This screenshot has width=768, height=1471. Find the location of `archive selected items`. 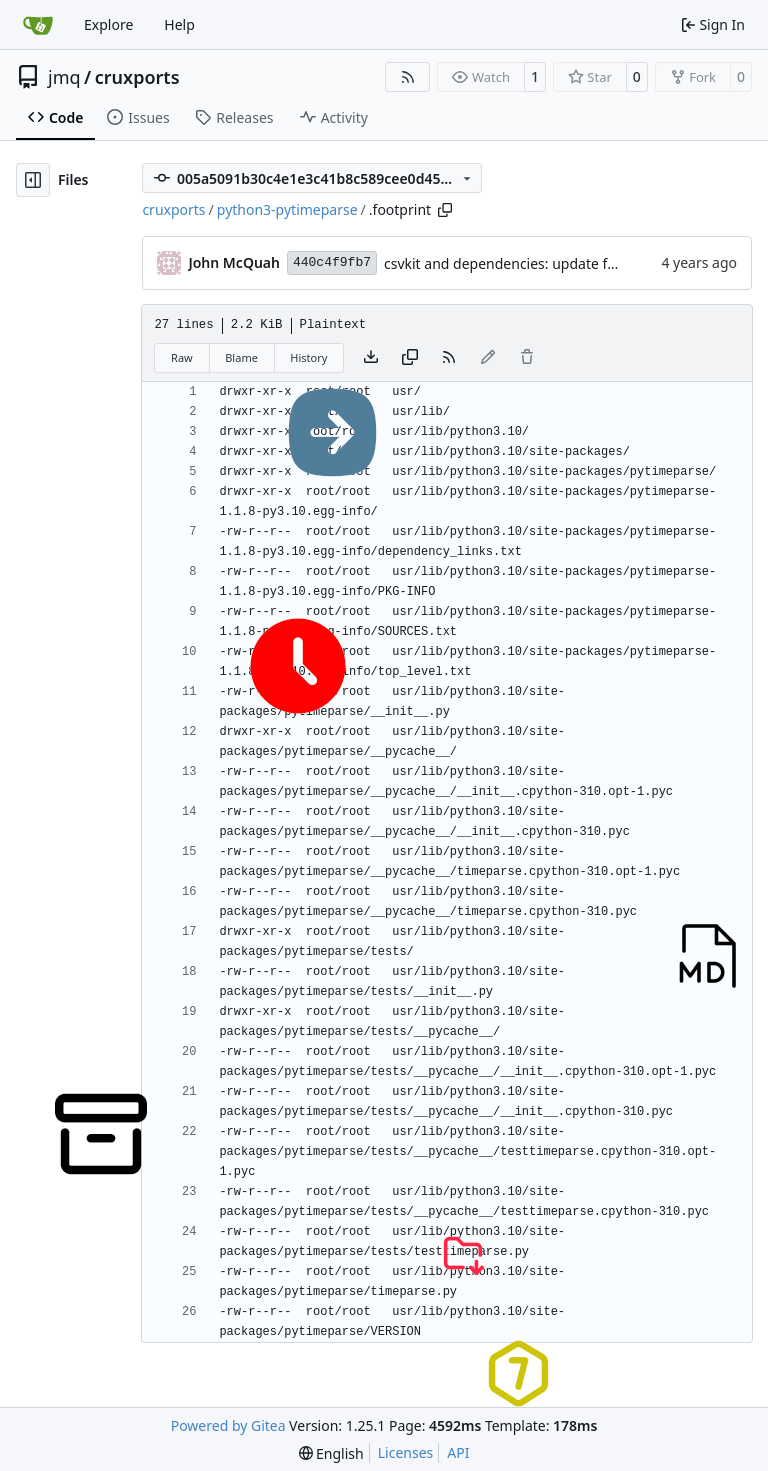

archive selected items is located at coordinates (101, 1134).